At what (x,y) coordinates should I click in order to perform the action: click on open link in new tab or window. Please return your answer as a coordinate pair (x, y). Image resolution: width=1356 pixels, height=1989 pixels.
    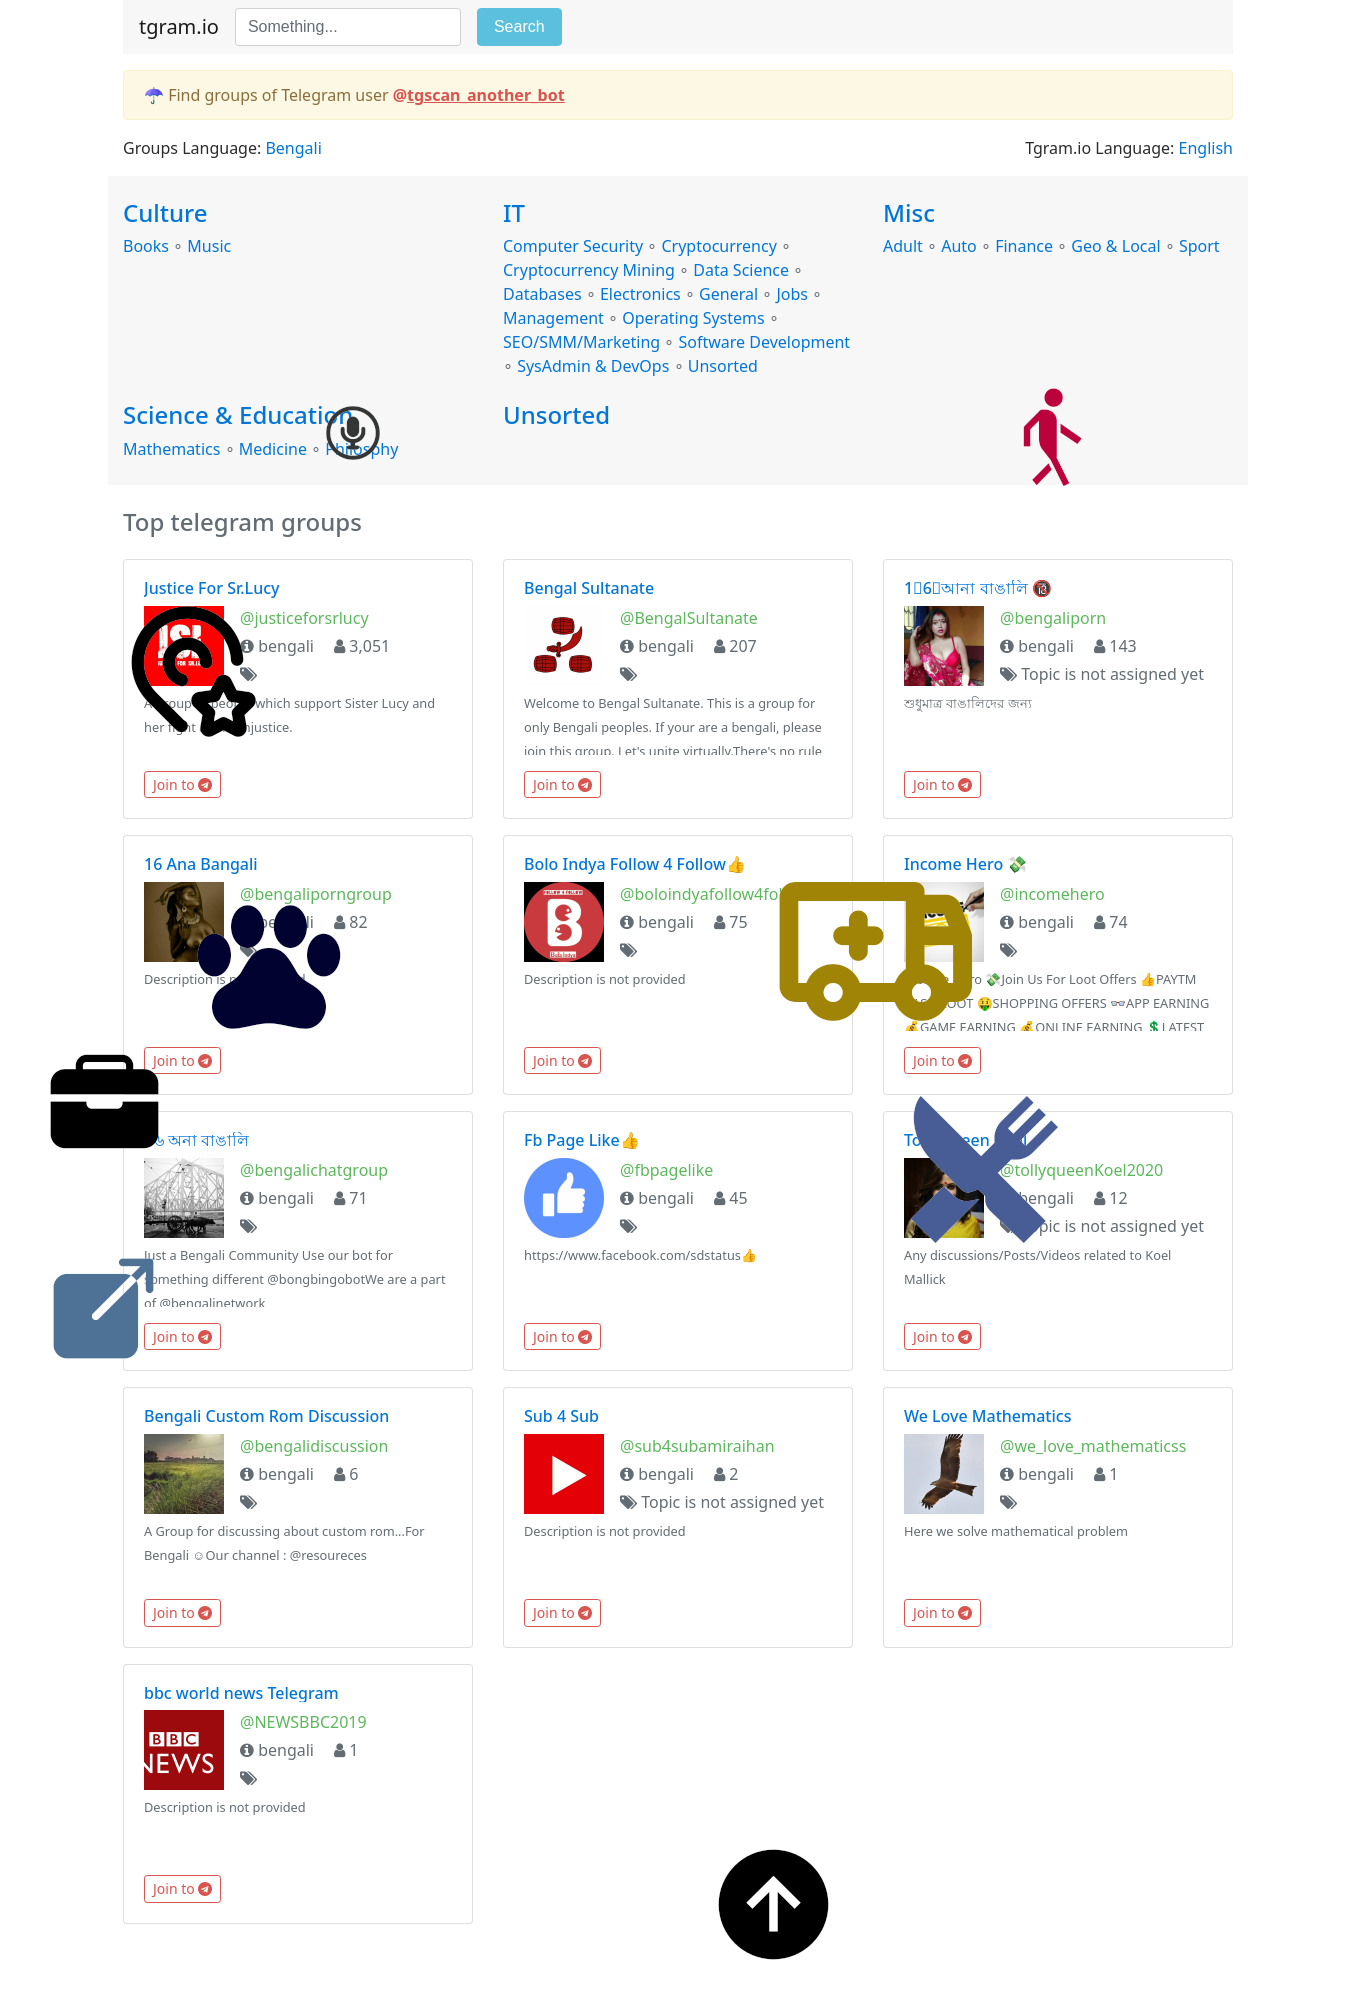
    Looking at the image, I should click on (103, 1308).